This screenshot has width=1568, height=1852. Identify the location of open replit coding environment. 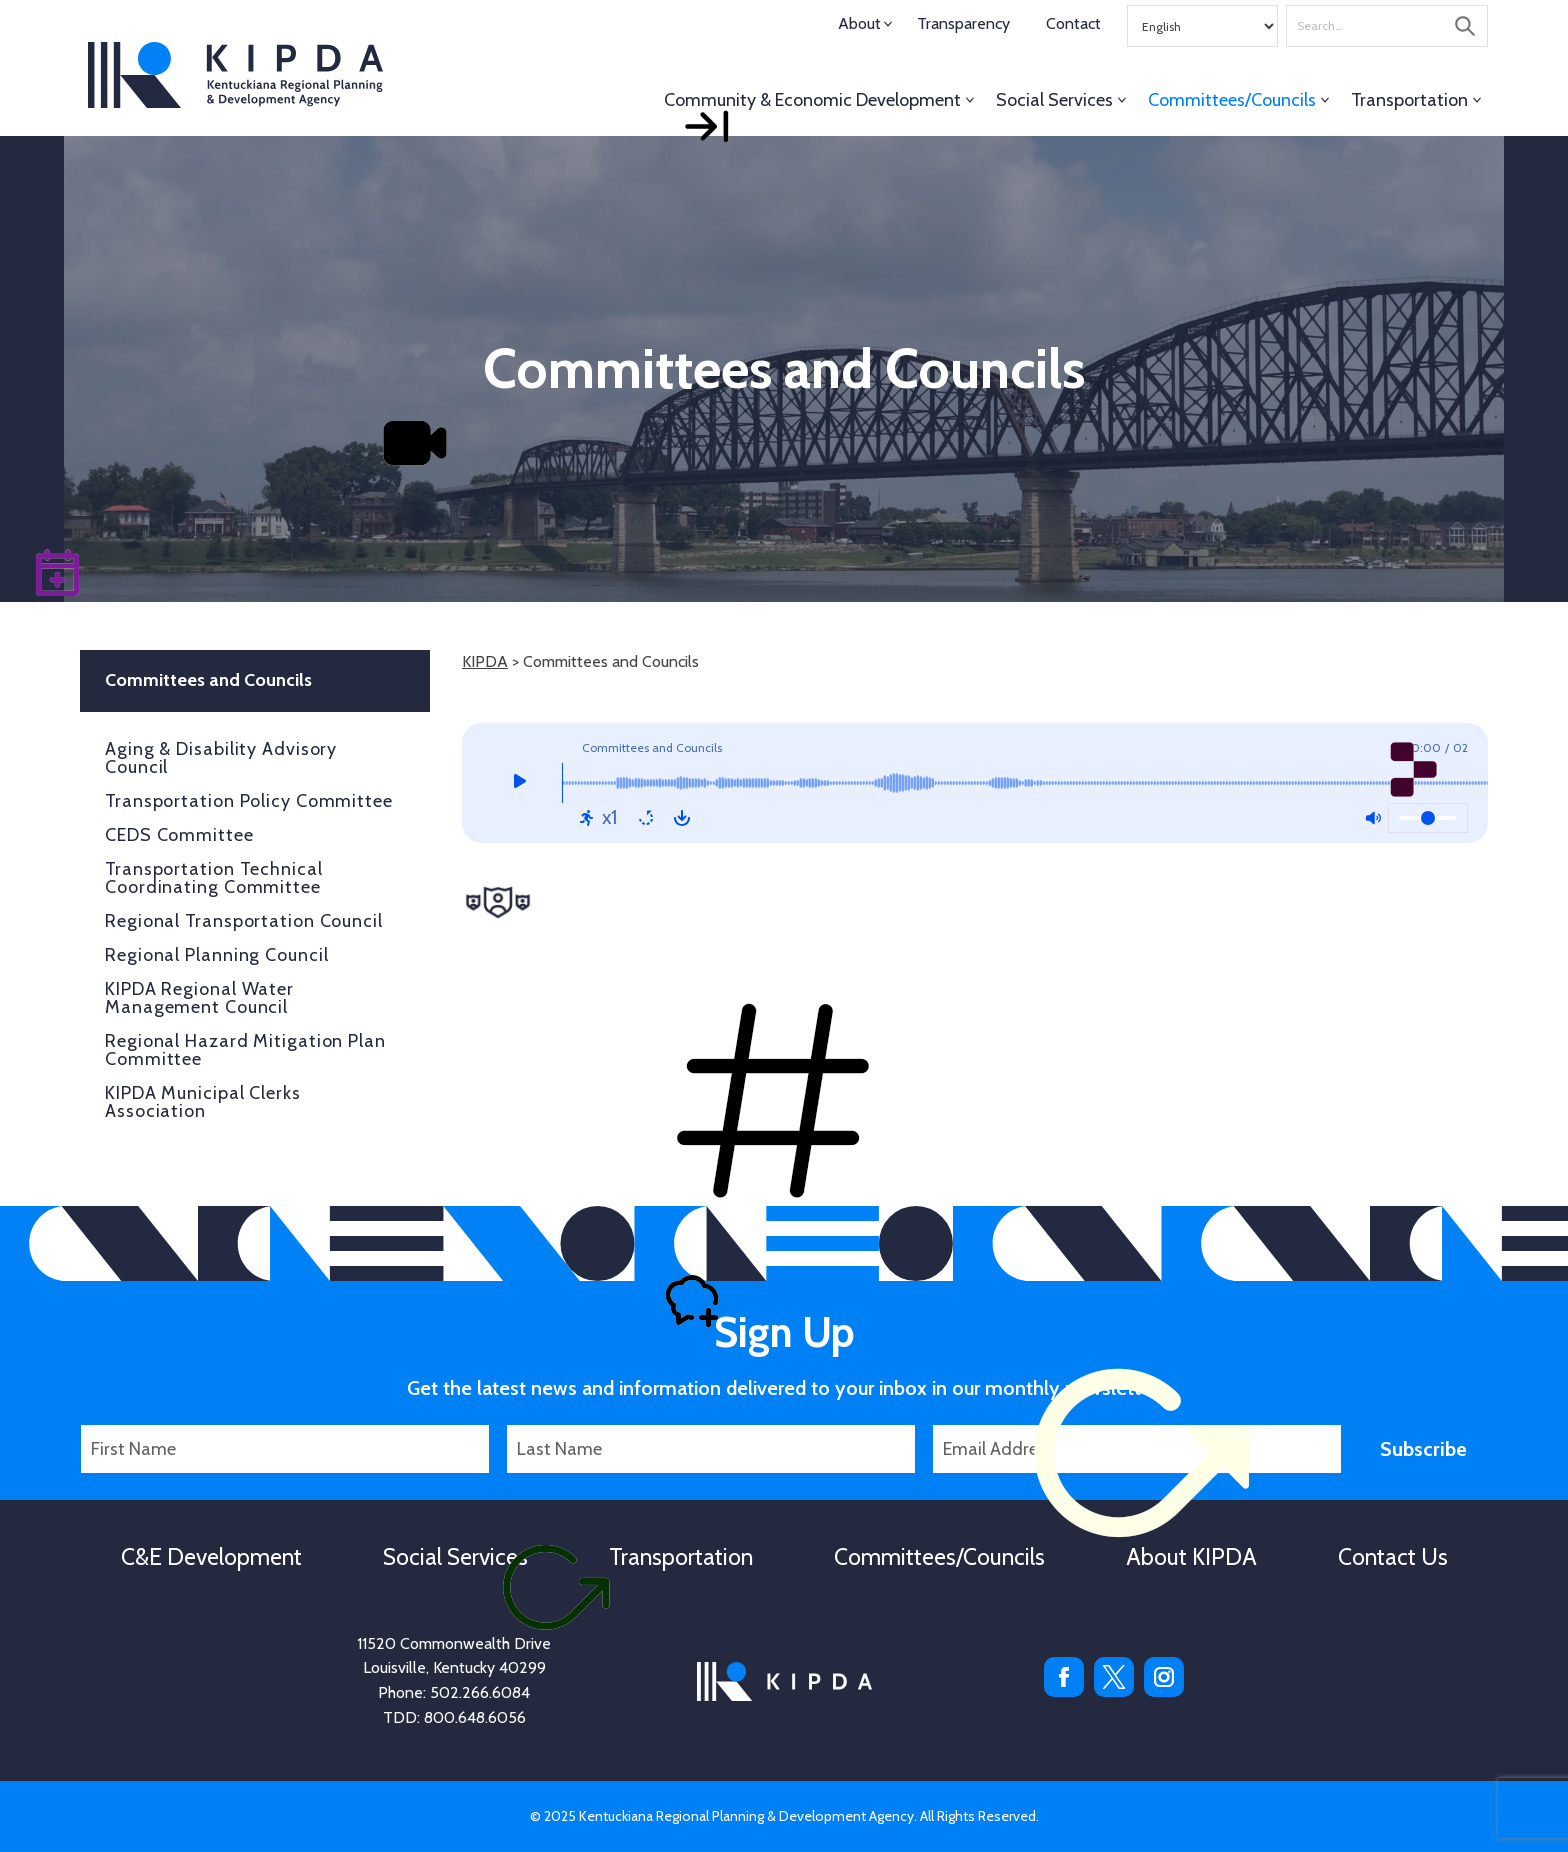
(1409, 769).